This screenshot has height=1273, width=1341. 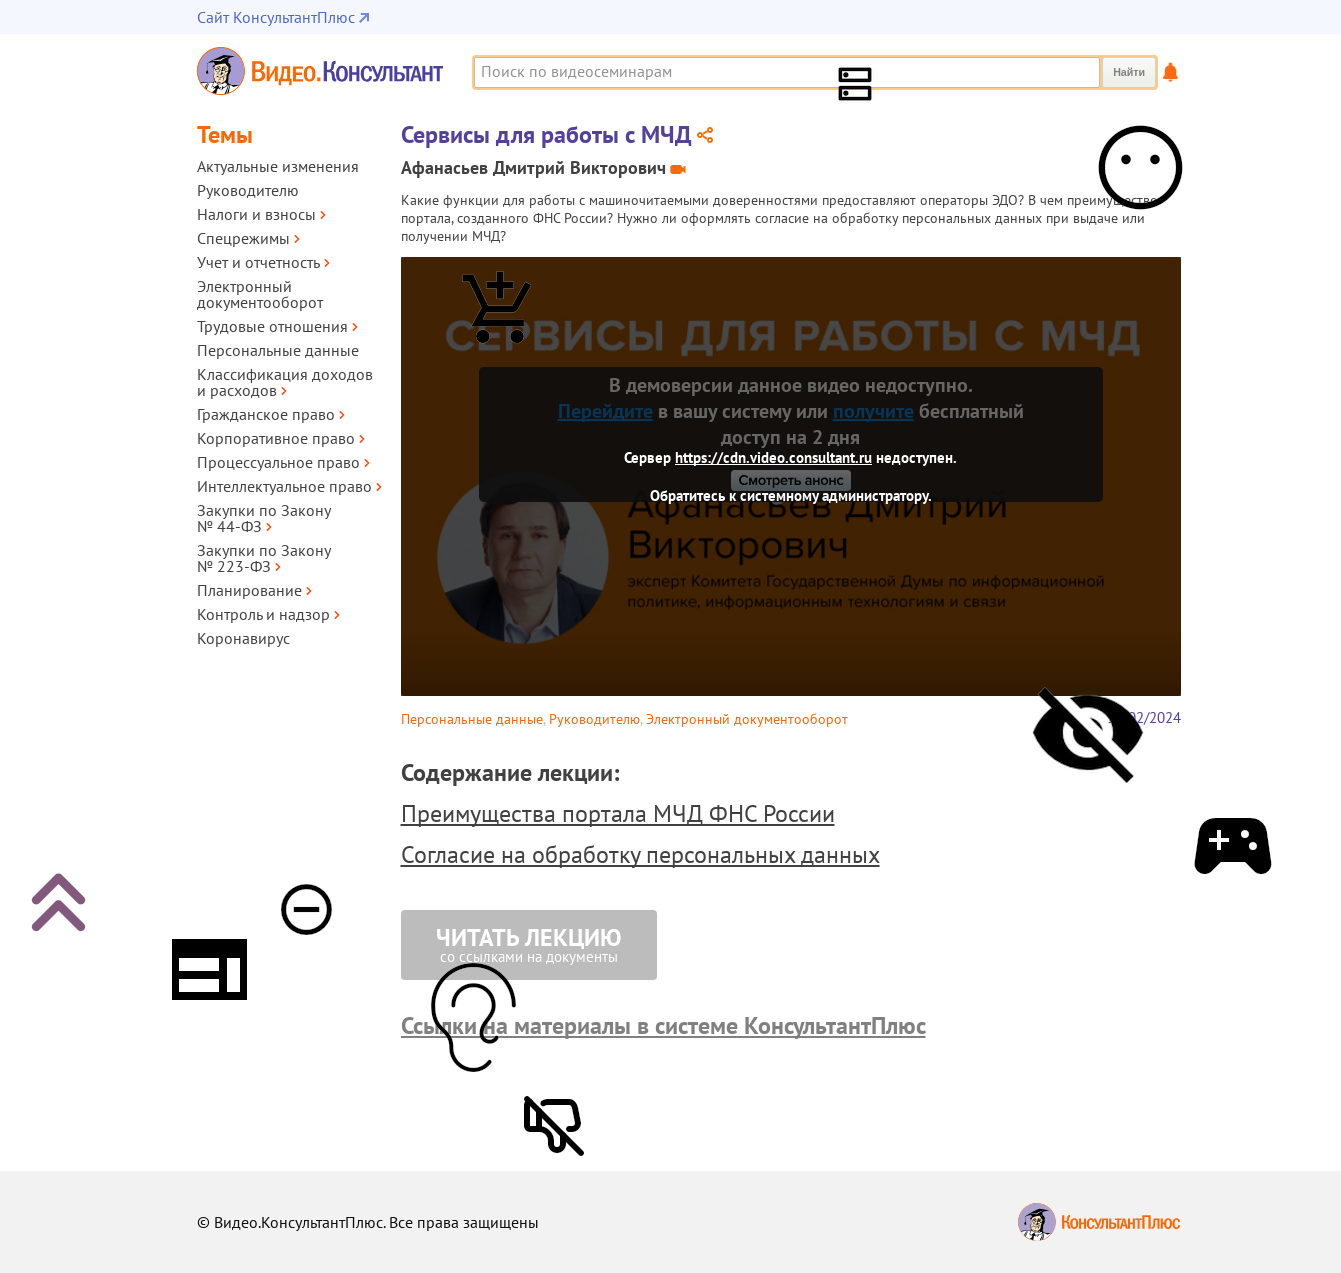 I want to click on add item to shopping cart, so click(x=500, y=309).